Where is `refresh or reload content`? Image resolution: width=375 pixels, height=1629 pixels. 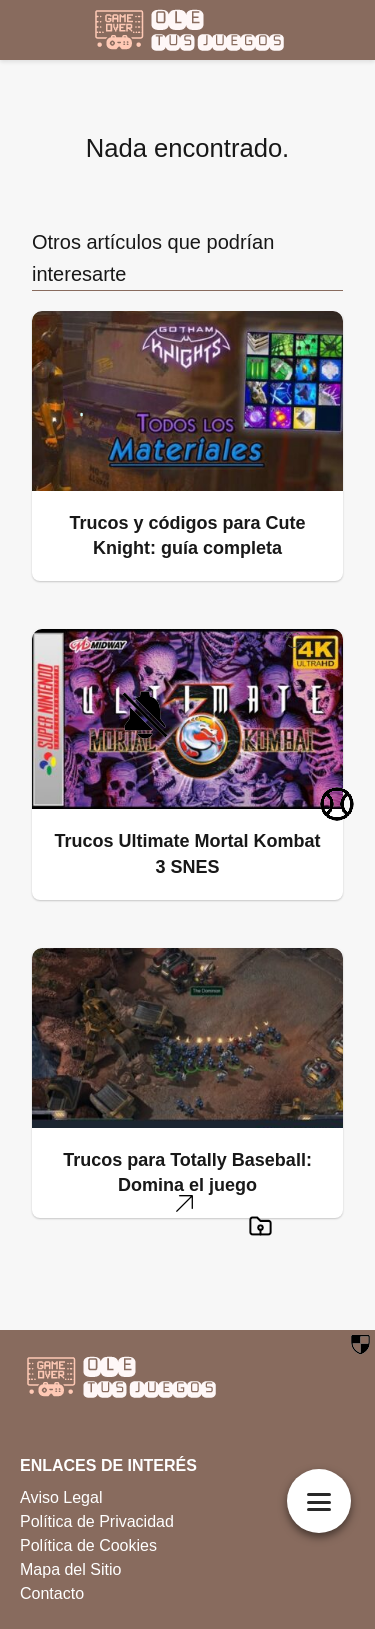 refresh or reload content is located at coordinates (294, 640).